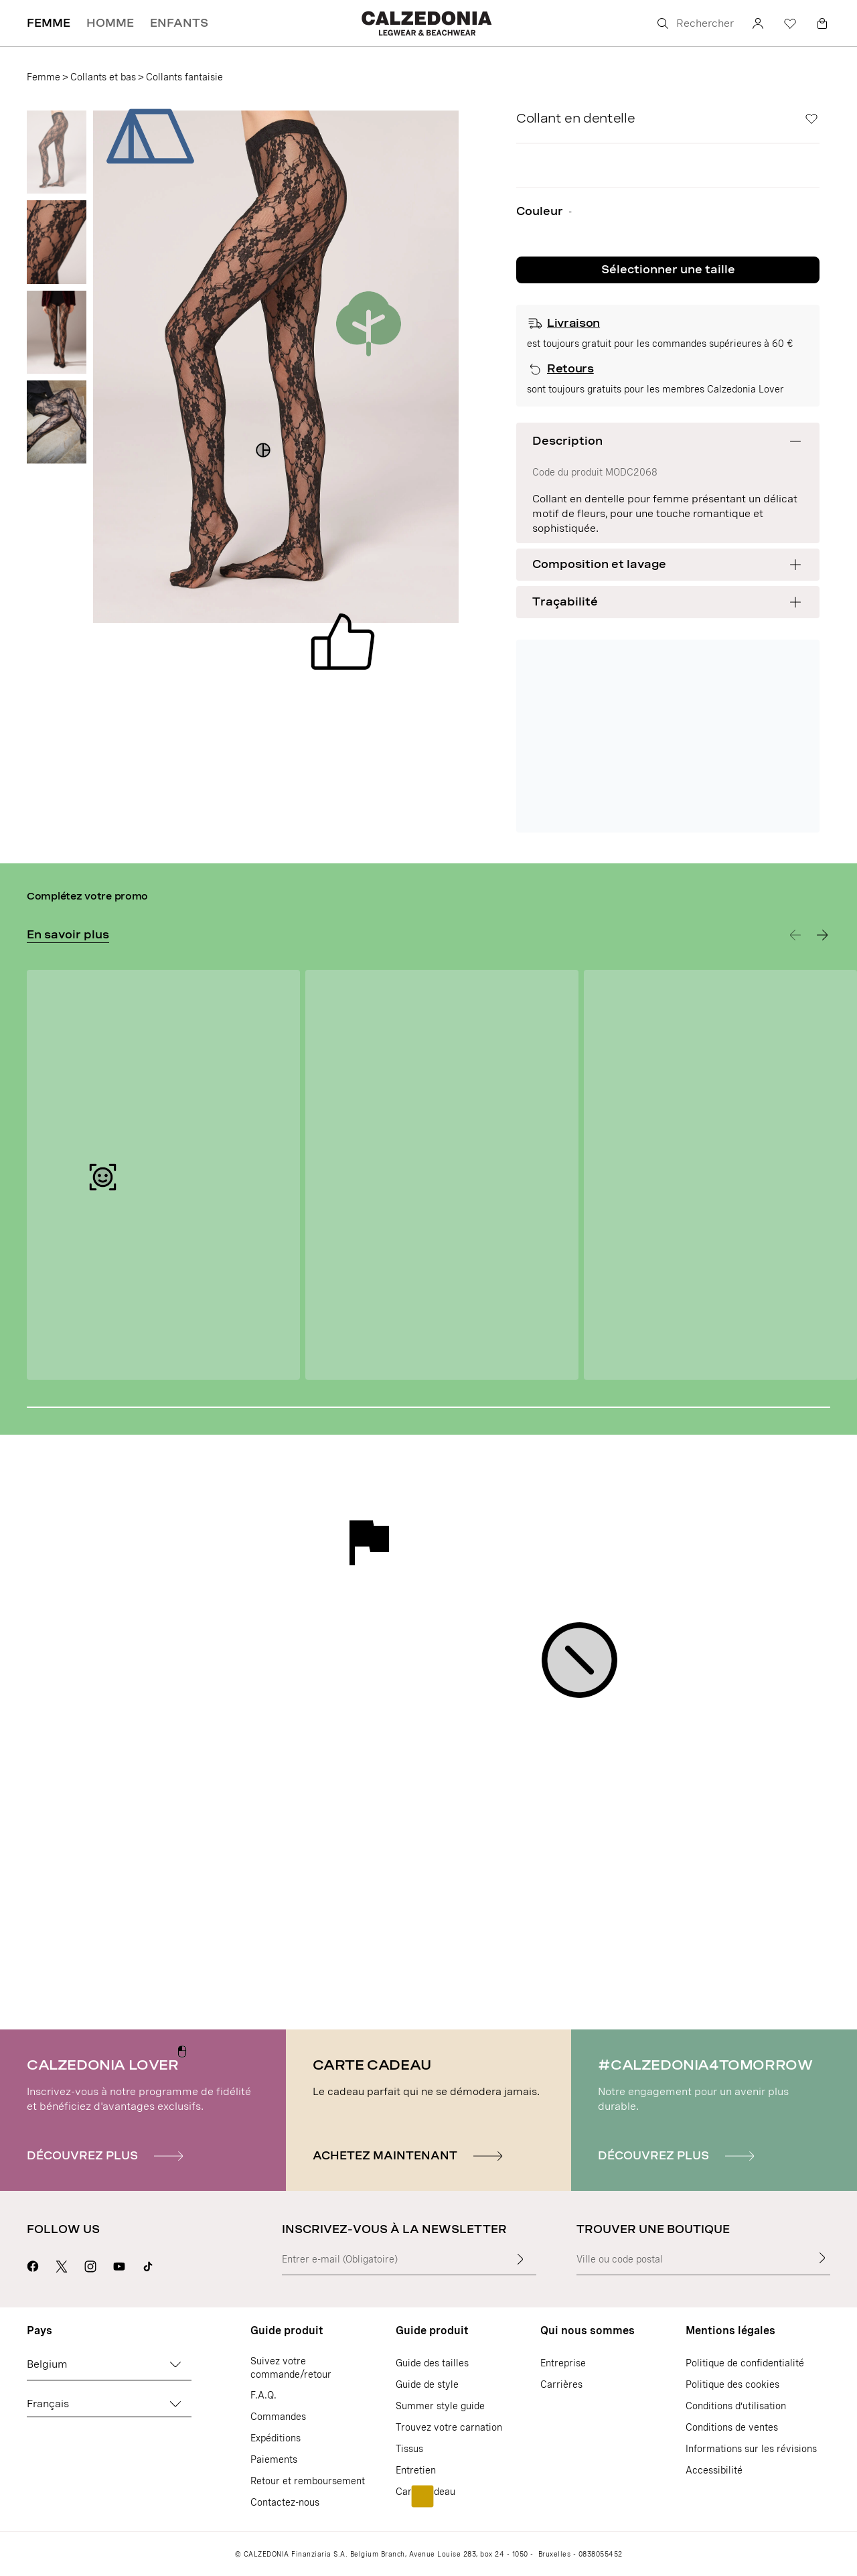 This screenshot has width=857, height=2576. What do you see at coordinates (368, 324) in the screenshot?
I see `view parks or nature areas on a map` at bounding box center [368, 324].